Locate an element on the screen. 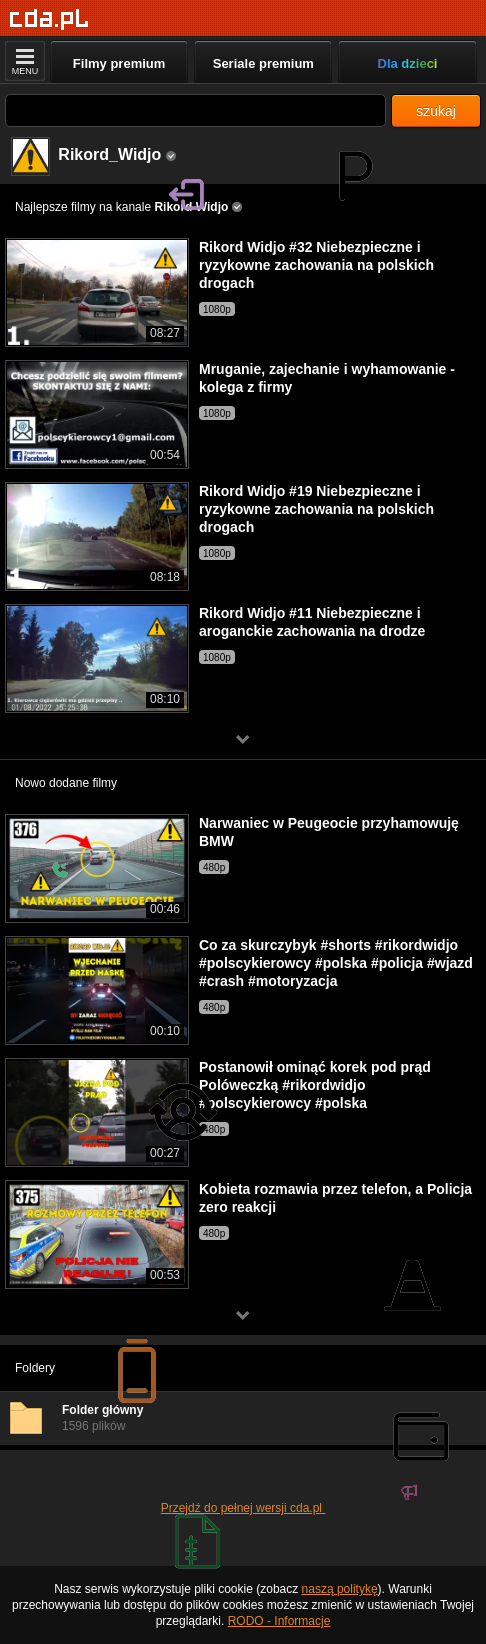  access compressed or archived files is located at coordinates (197, 1541).